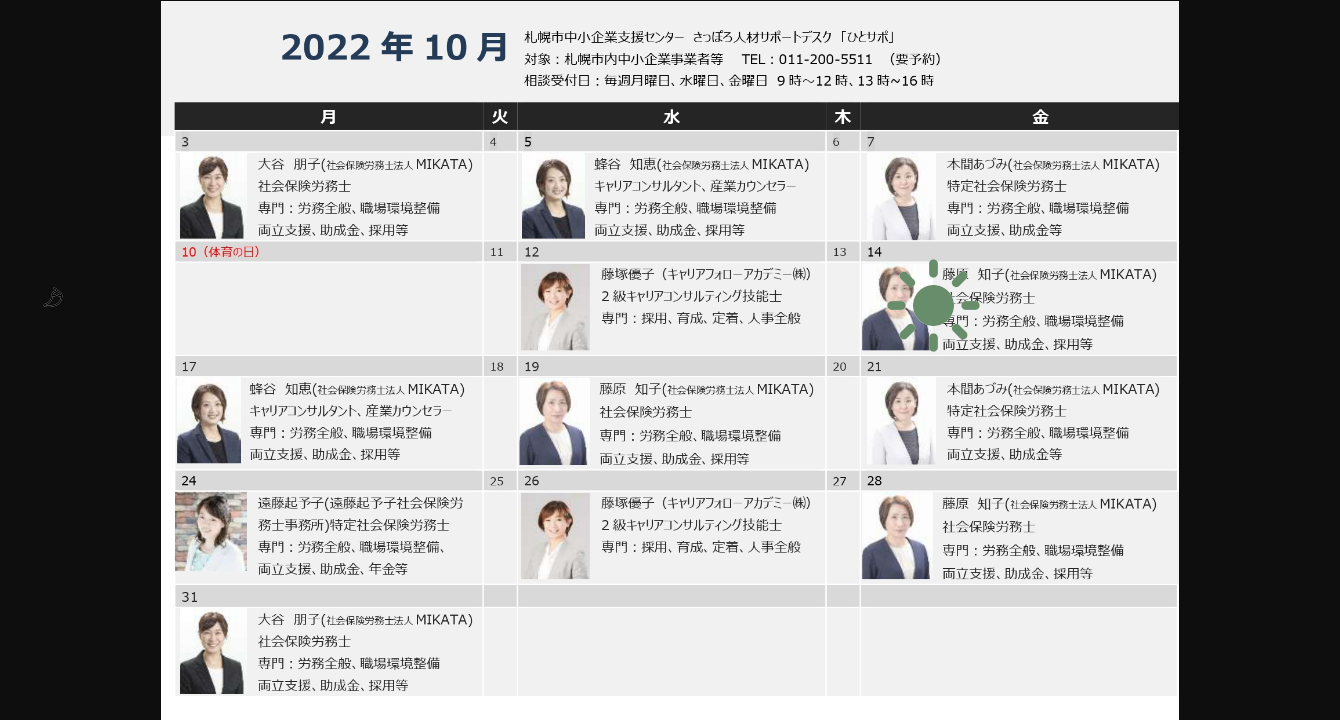  I want to click on indicates spicy or hot food items, so click(54, 298).